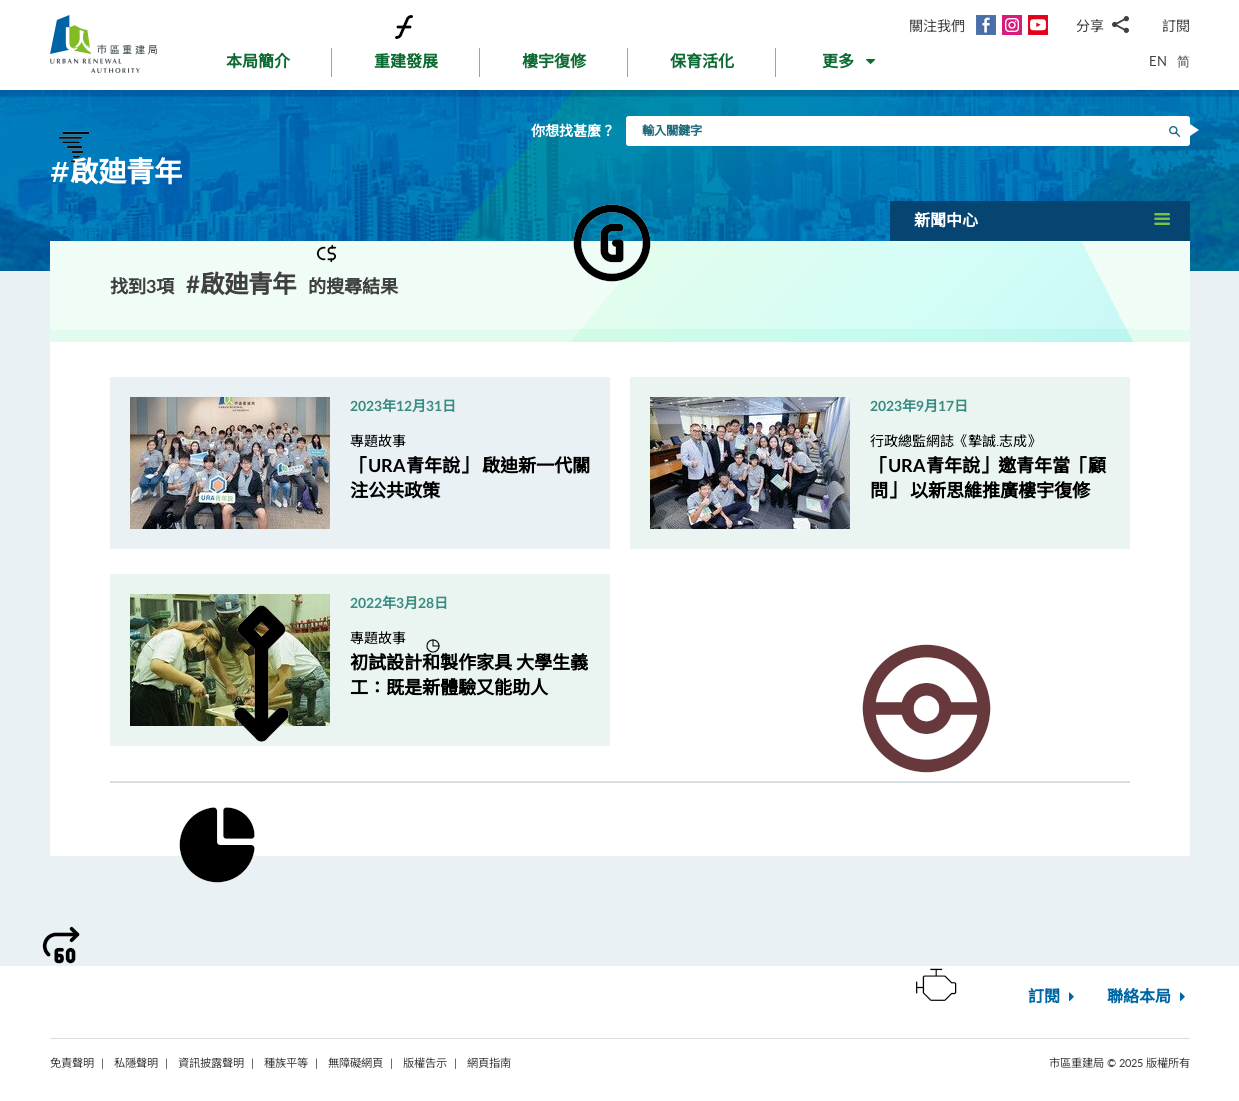 This screenshot has height=1101, width=1239. Describe the element at coordinates (404, 27) in the screenshot. I see `indicates florin currency or Dutch guilder symbol` at that location.